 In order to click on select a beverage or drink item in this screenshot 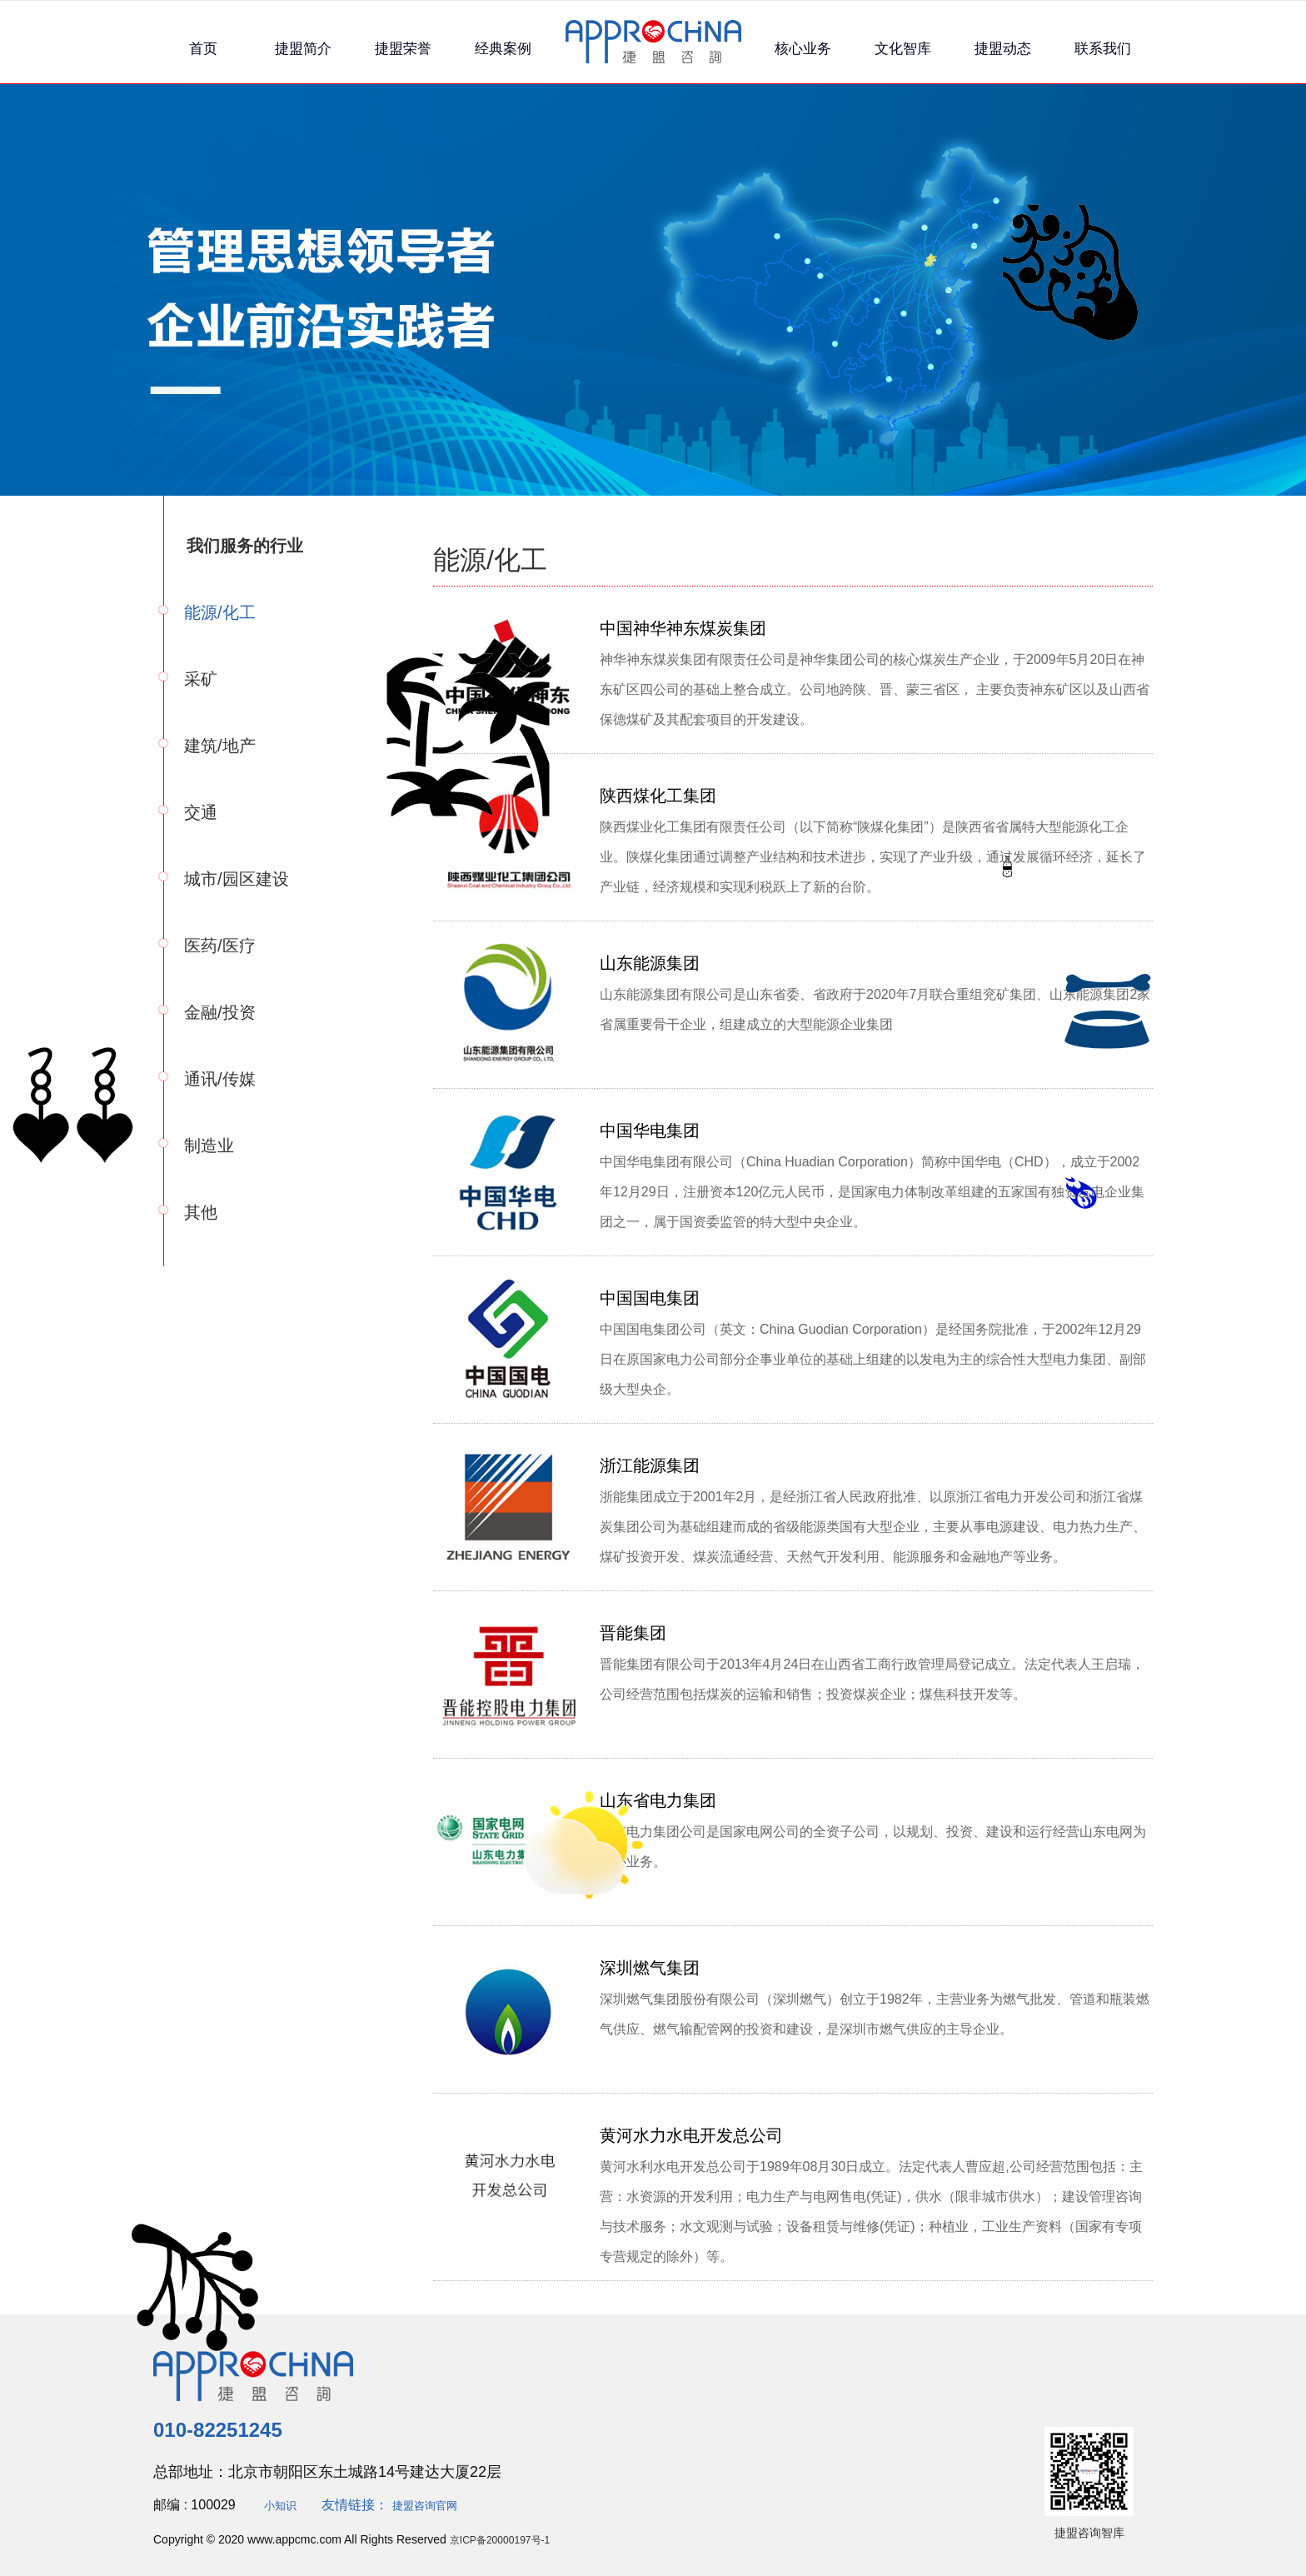, I will do `click(1007, 866)`.